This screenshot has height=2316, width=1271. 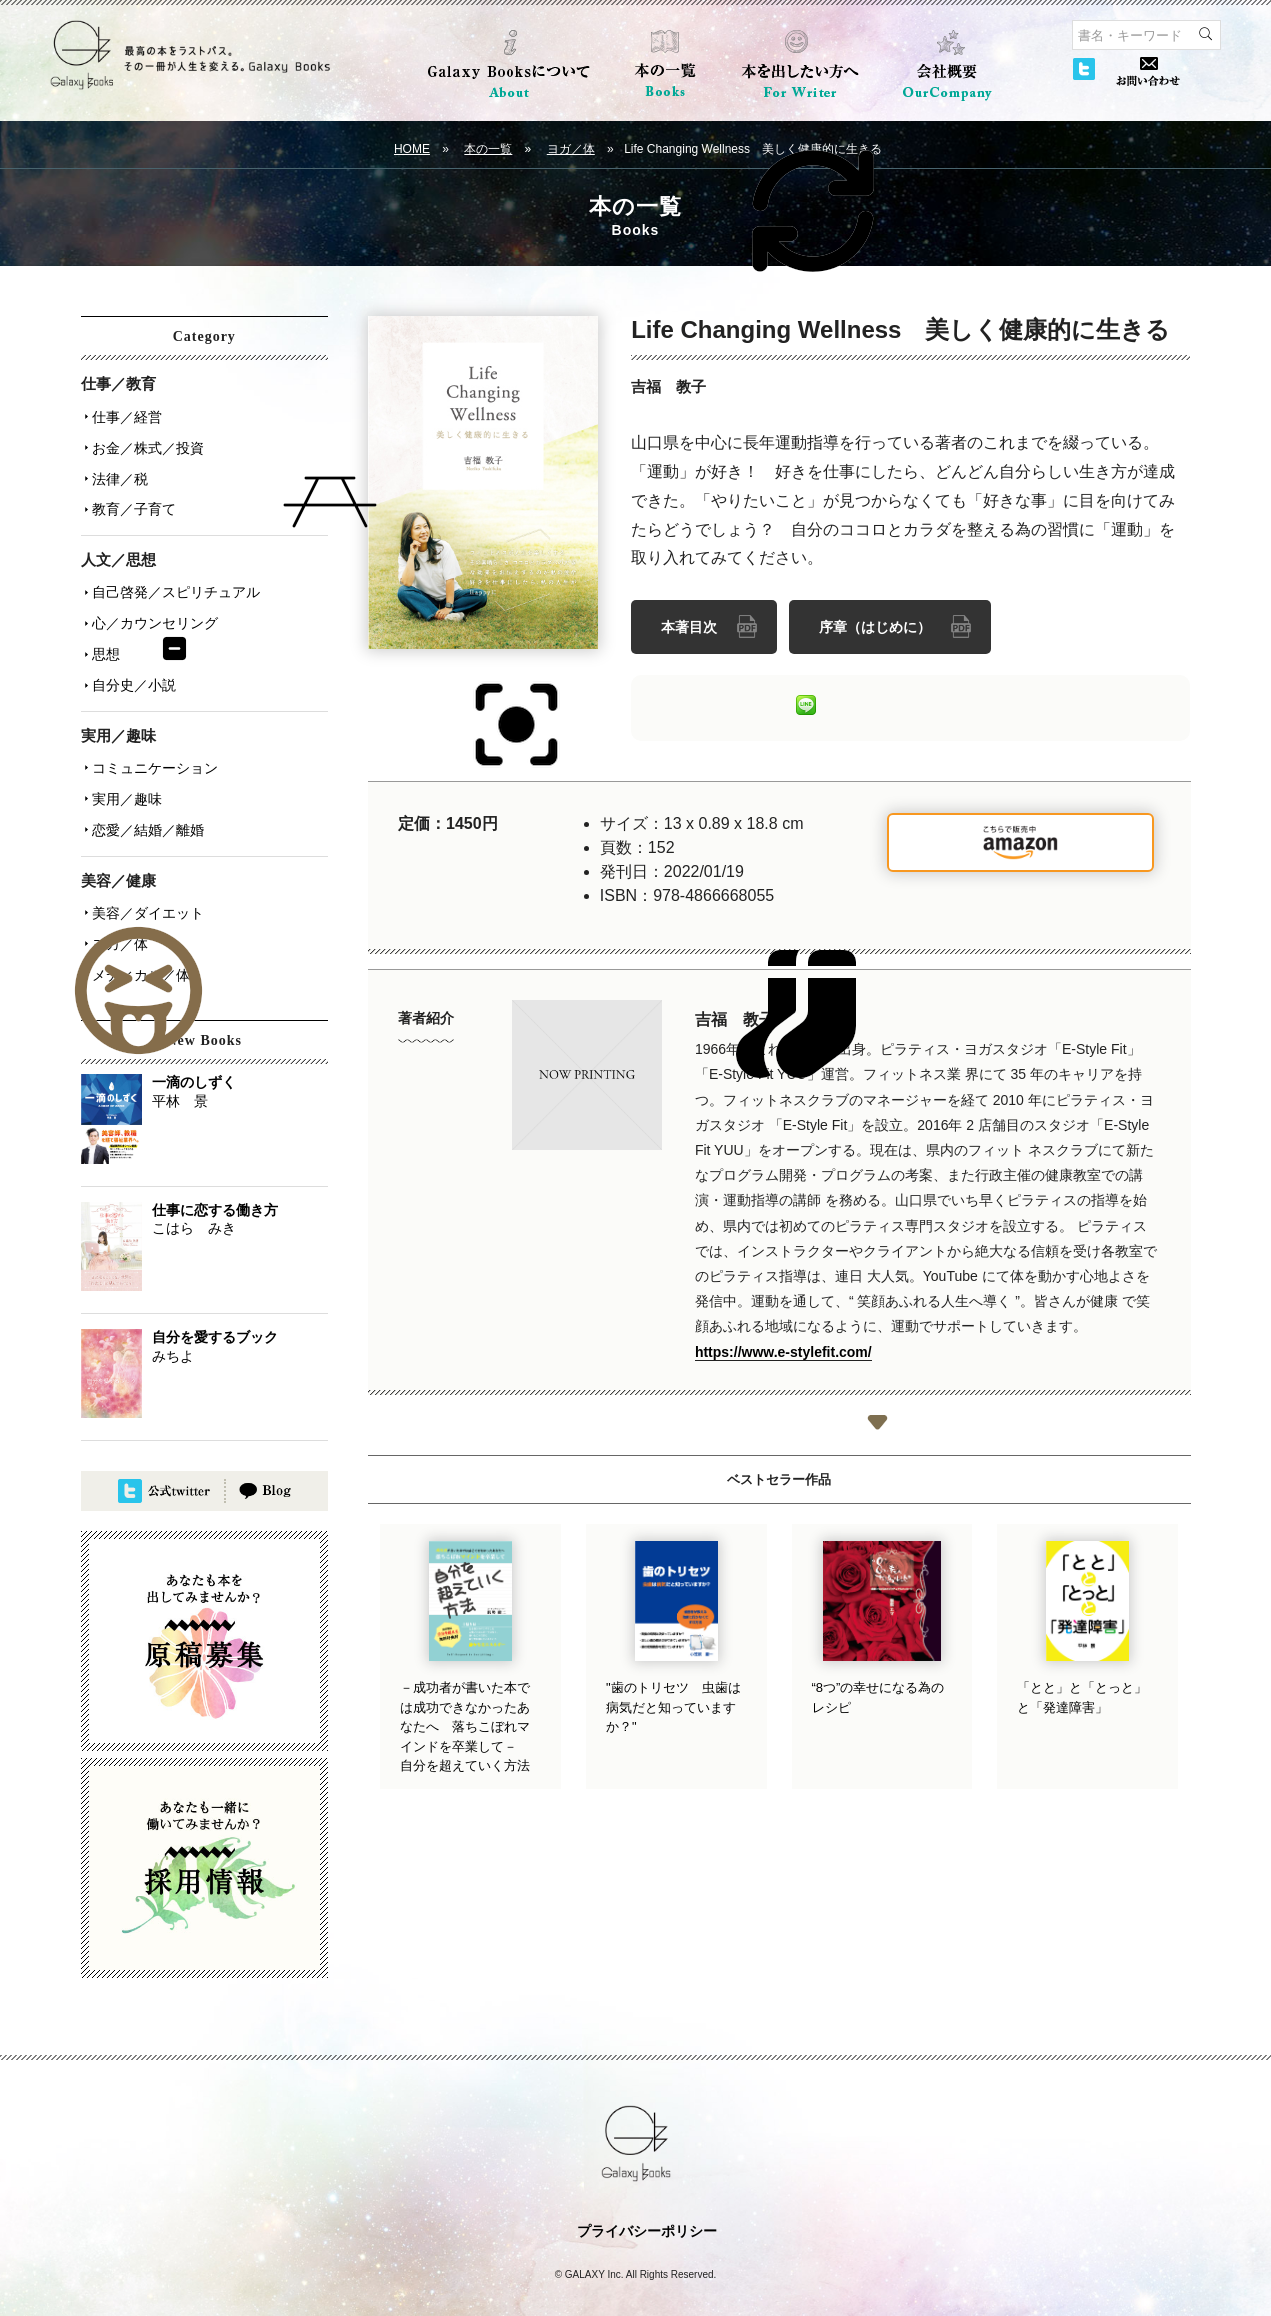 What do you see at coordinates (813, 211) in the screenshot?
I see `sync data across devices` at bounding box center [813, 211].